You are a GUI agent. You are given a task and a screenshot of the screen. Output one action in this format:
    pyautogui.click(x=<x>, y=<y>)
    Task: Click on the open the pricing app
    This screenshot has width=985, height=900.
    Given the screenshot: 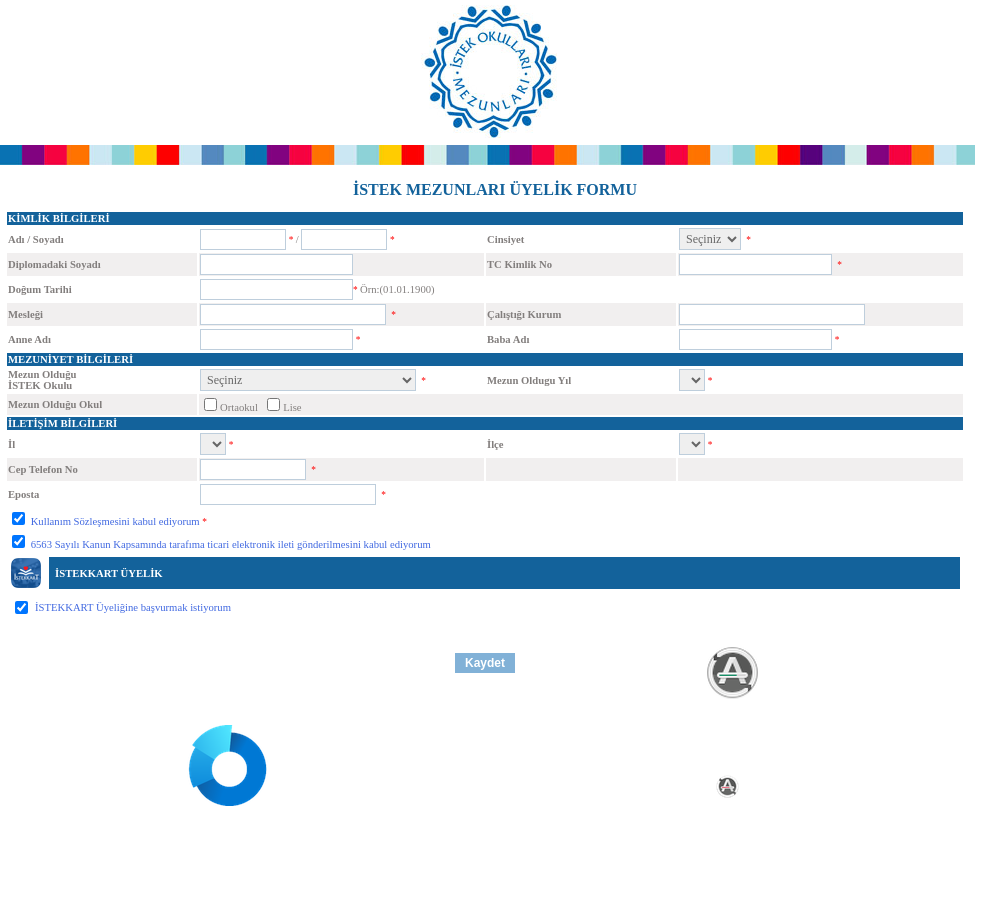 What is the action you would take?
    pyautogui.click(x=227, y=765)
    